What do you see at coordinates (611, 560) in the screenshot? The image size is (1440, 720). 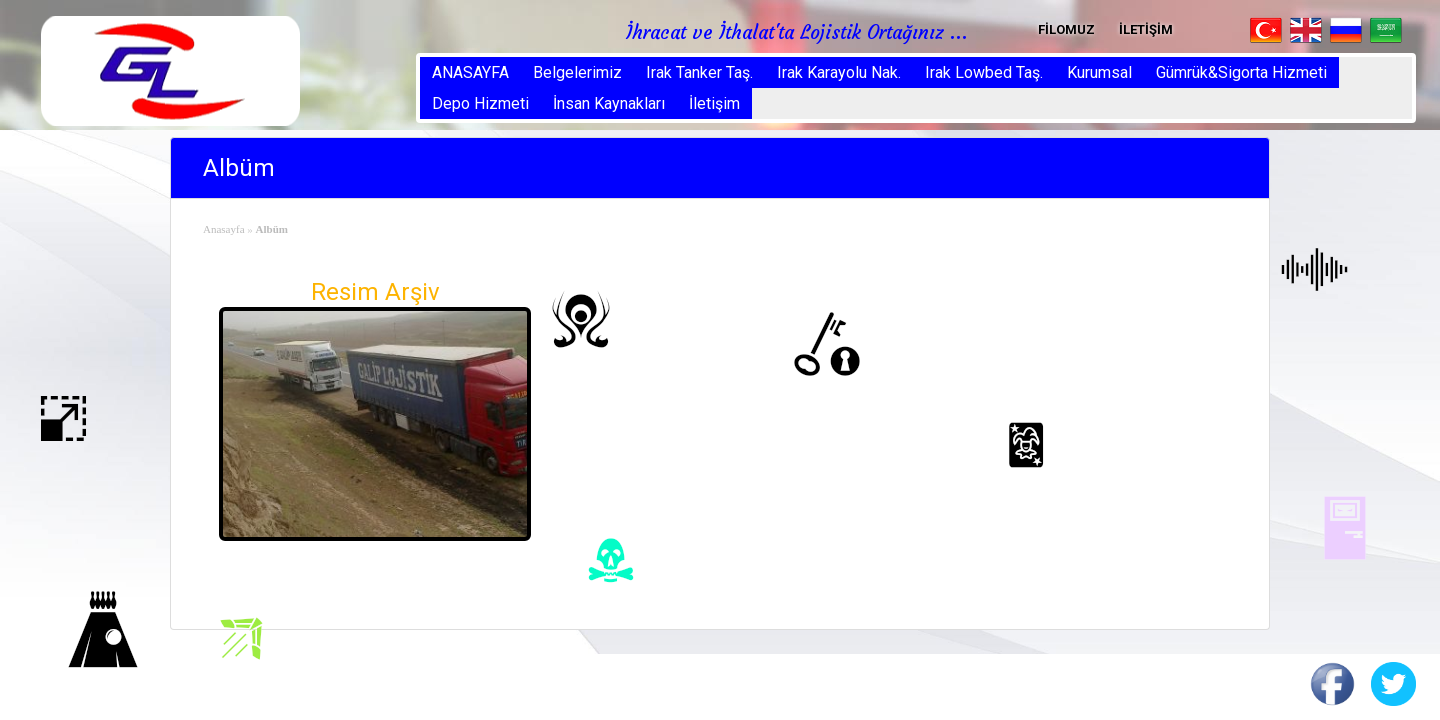 I see `enemy or creature type indicator in a game interface` at bounding box center [611, 560].